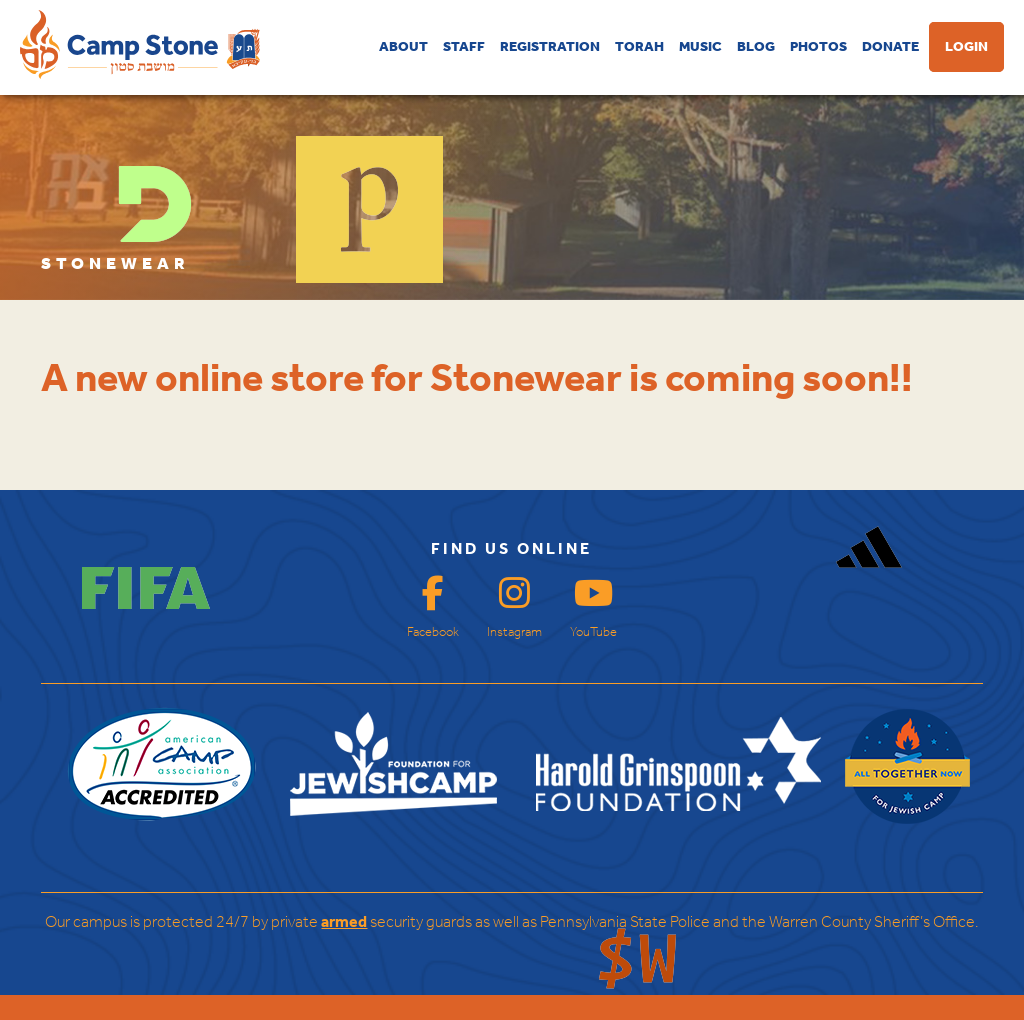  Describe the element at coordinates (637, 958) in the screenshot. I see `open wezterm terminal application` at that location.